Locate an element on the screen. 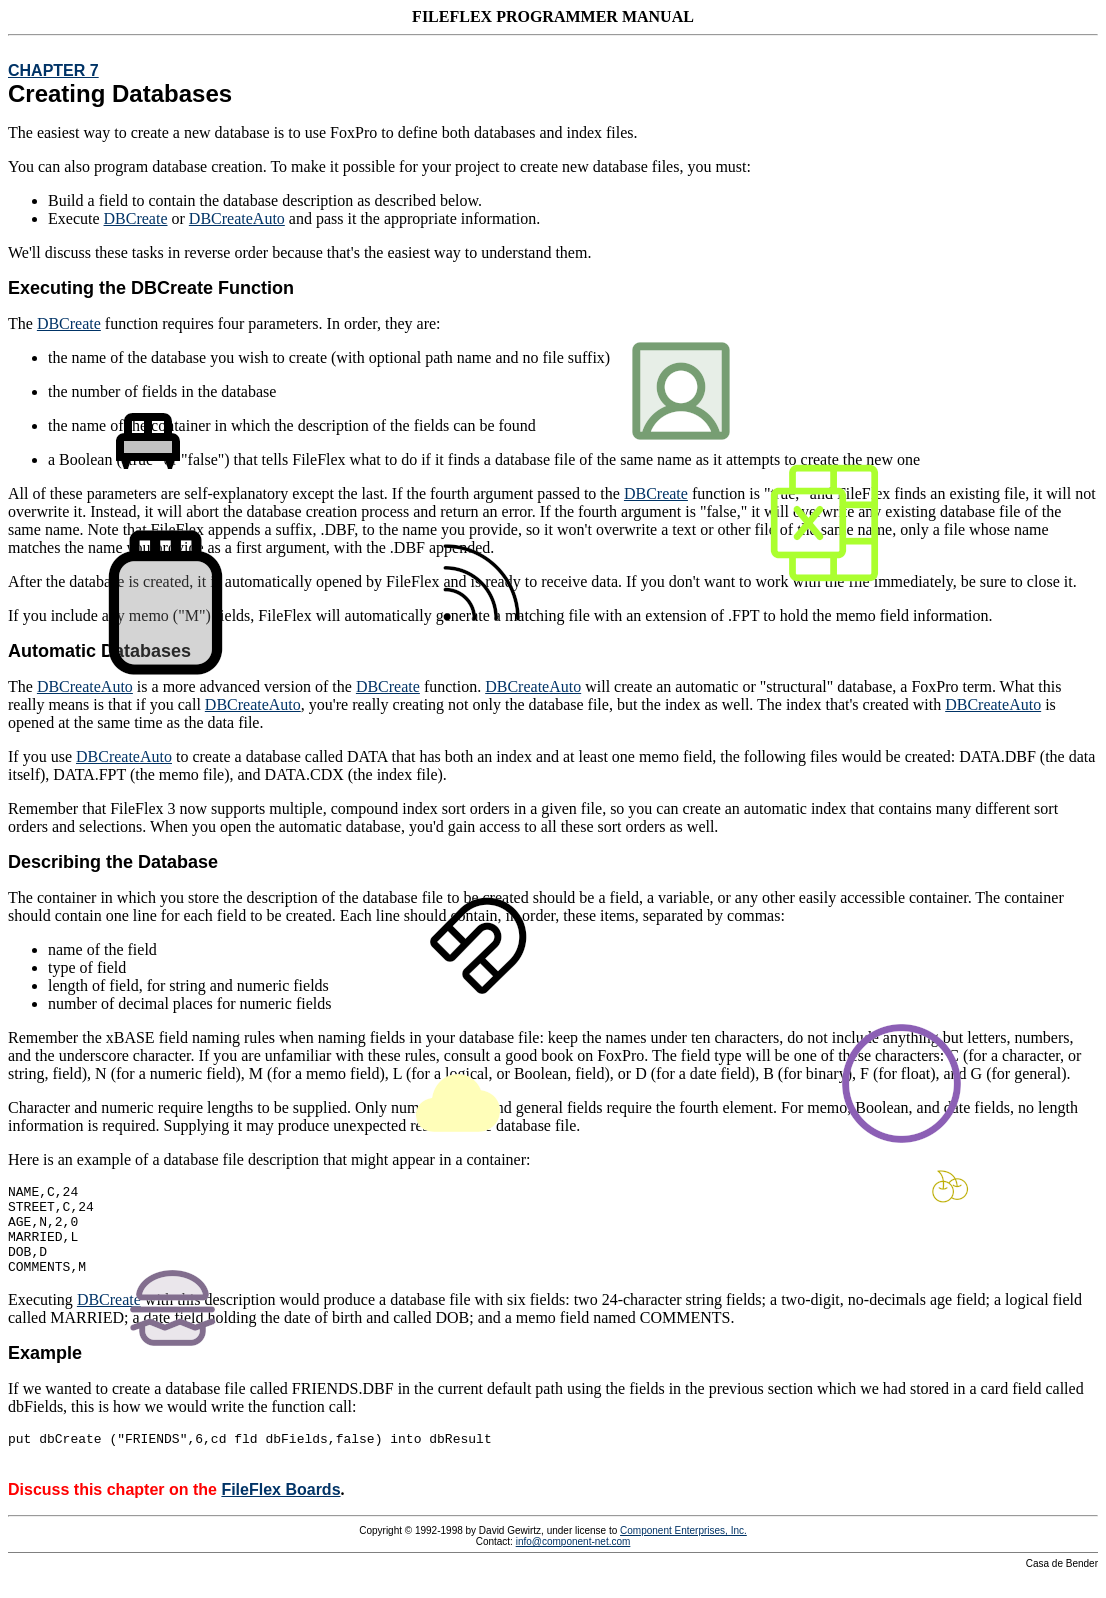  view food or restaurant options is located at coordinates (172, 1309).